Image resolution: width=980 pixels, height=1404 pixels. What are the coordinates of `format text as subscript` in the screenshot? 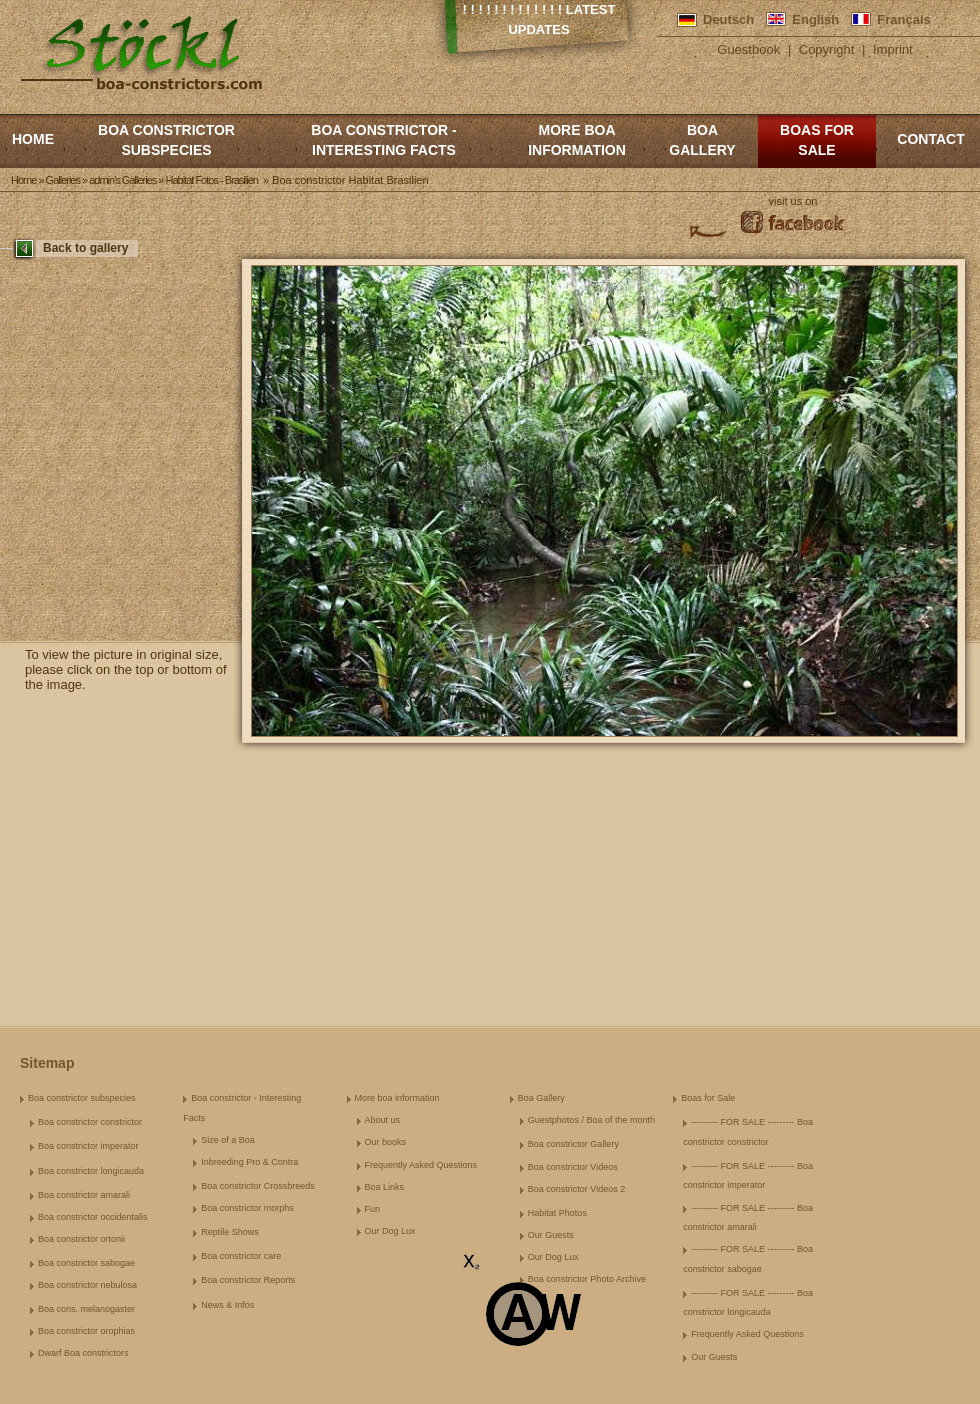 It's located at (469, 1262).